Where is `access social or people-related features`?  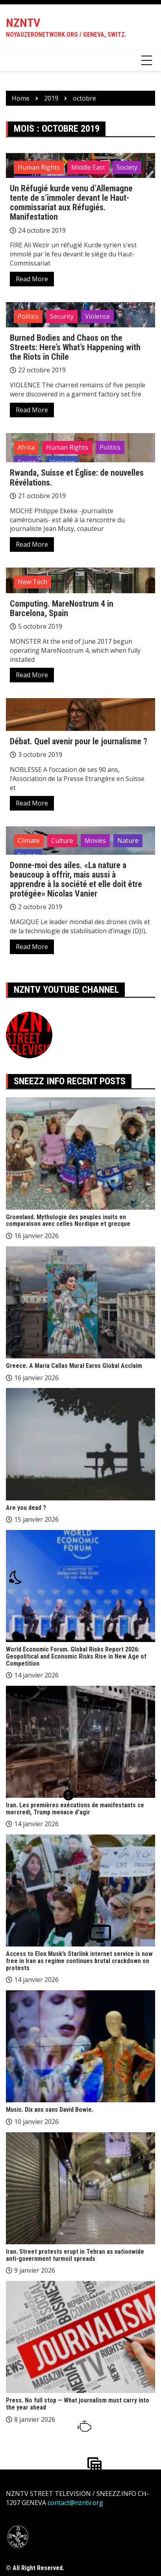
access social or people-related features is located at coordinates (152, 1780).